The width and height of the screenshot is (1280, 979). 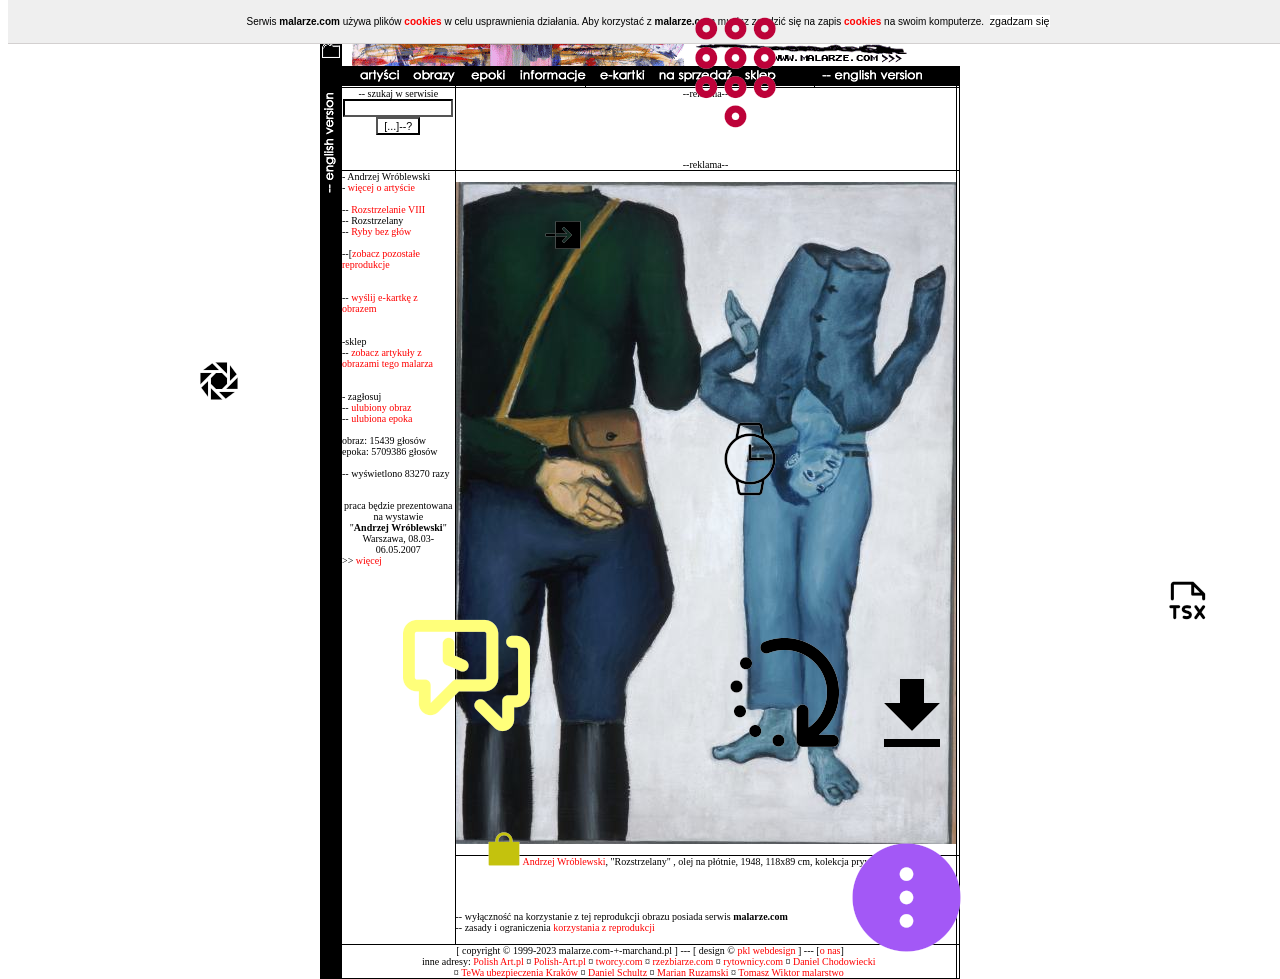 What do you see at coordinates (219, 381) in the screenshot?
I see `adjust camera aperture settings` at bounding box center [219, 381].